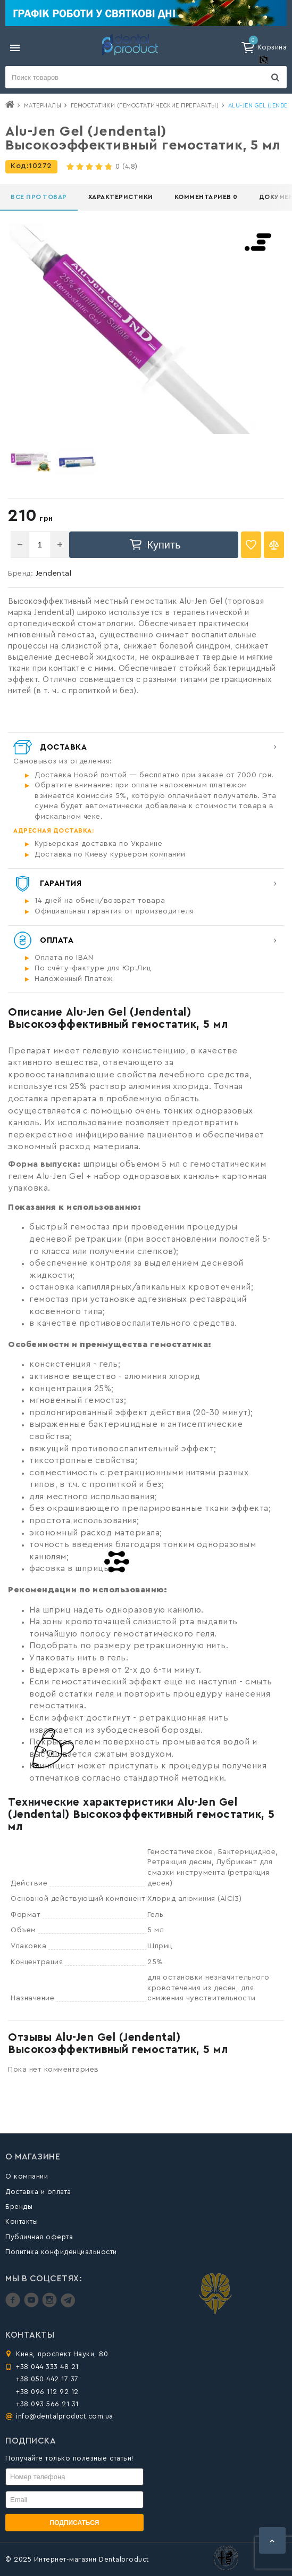 This screenshot has height=2576, width=292. What do you see at coordinates (116, 1561) in the screenshot?
I see `open the Clarifai app or service` at bounding box center [116, 1561].